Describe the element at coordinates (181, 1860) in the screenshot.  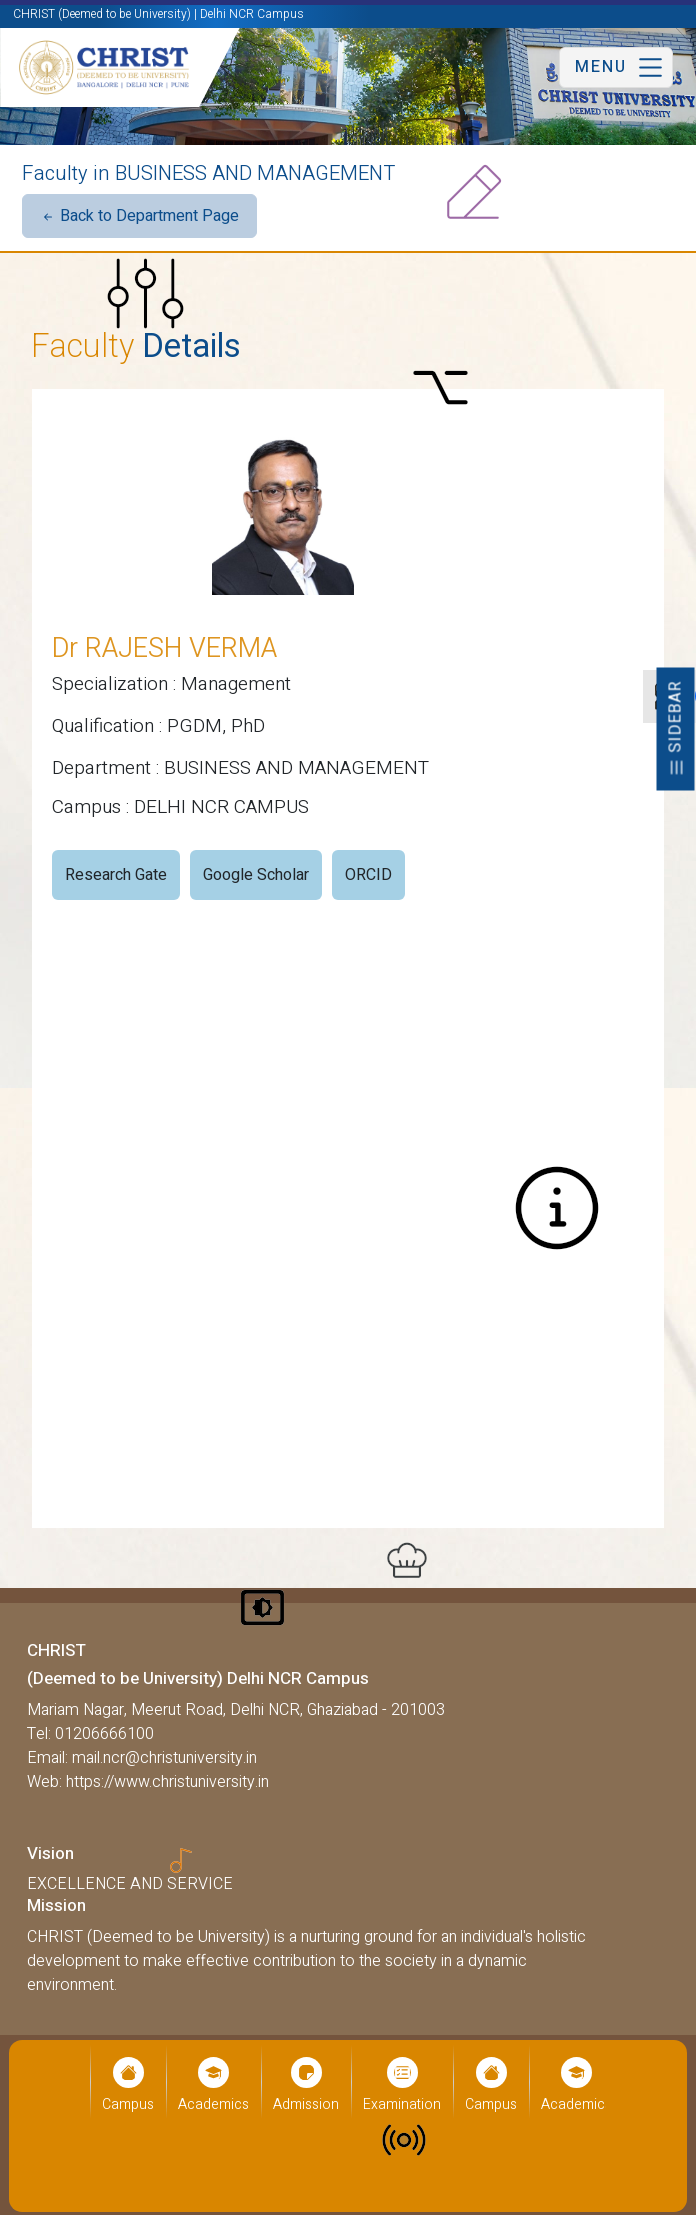
I see `play or access music` at that location.